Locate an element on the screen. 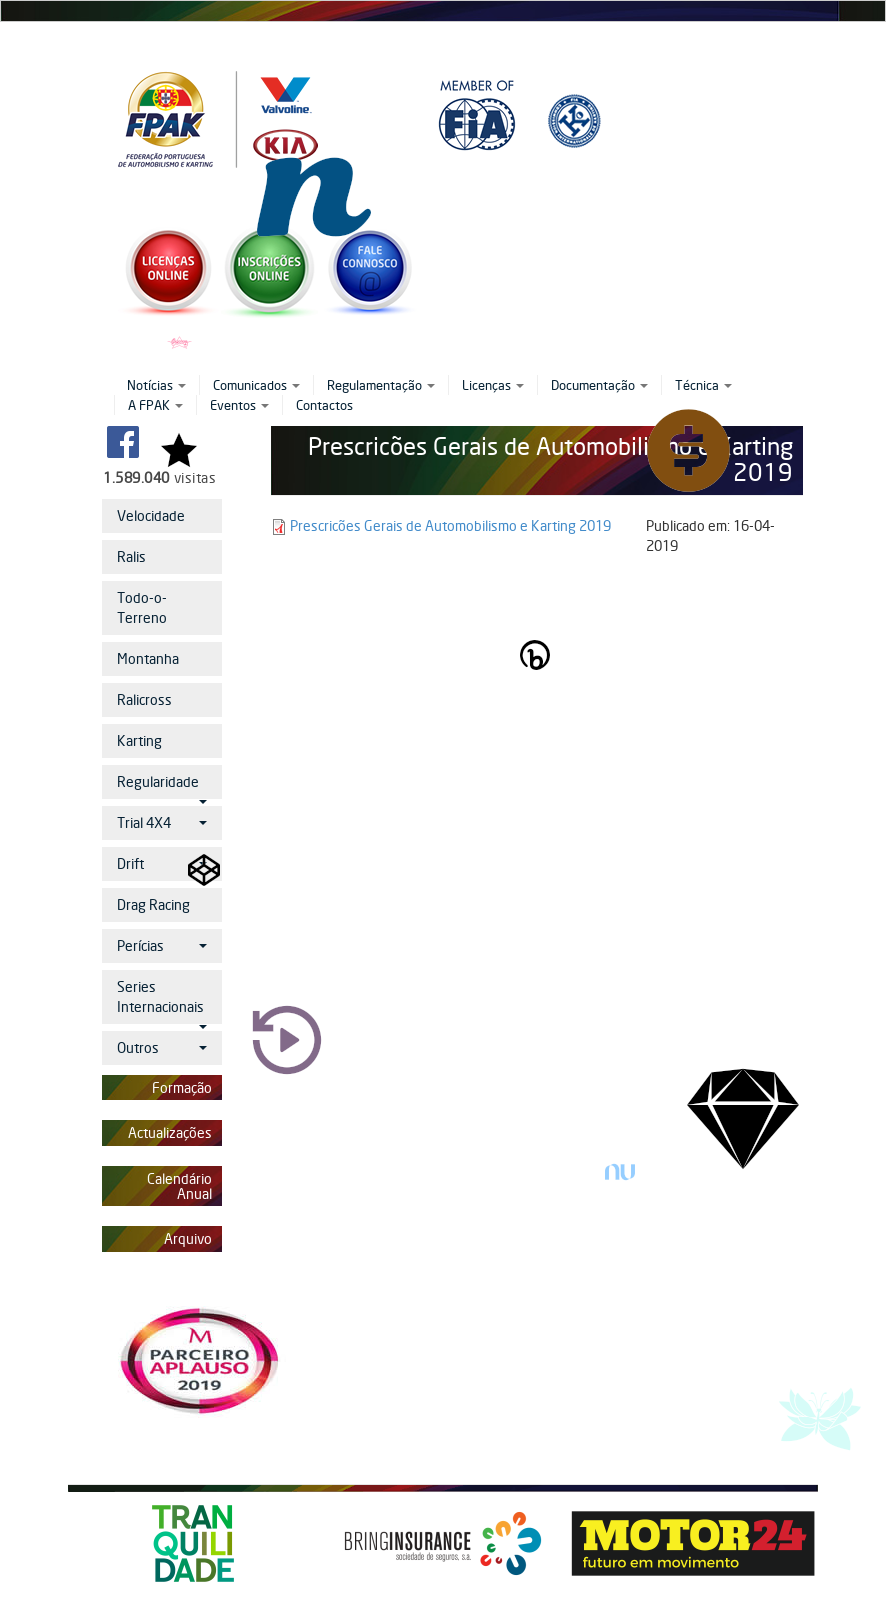 The width and height of the screenshot is (886, 1602). open bitly link shortening service is located at coordinates (535, 655).